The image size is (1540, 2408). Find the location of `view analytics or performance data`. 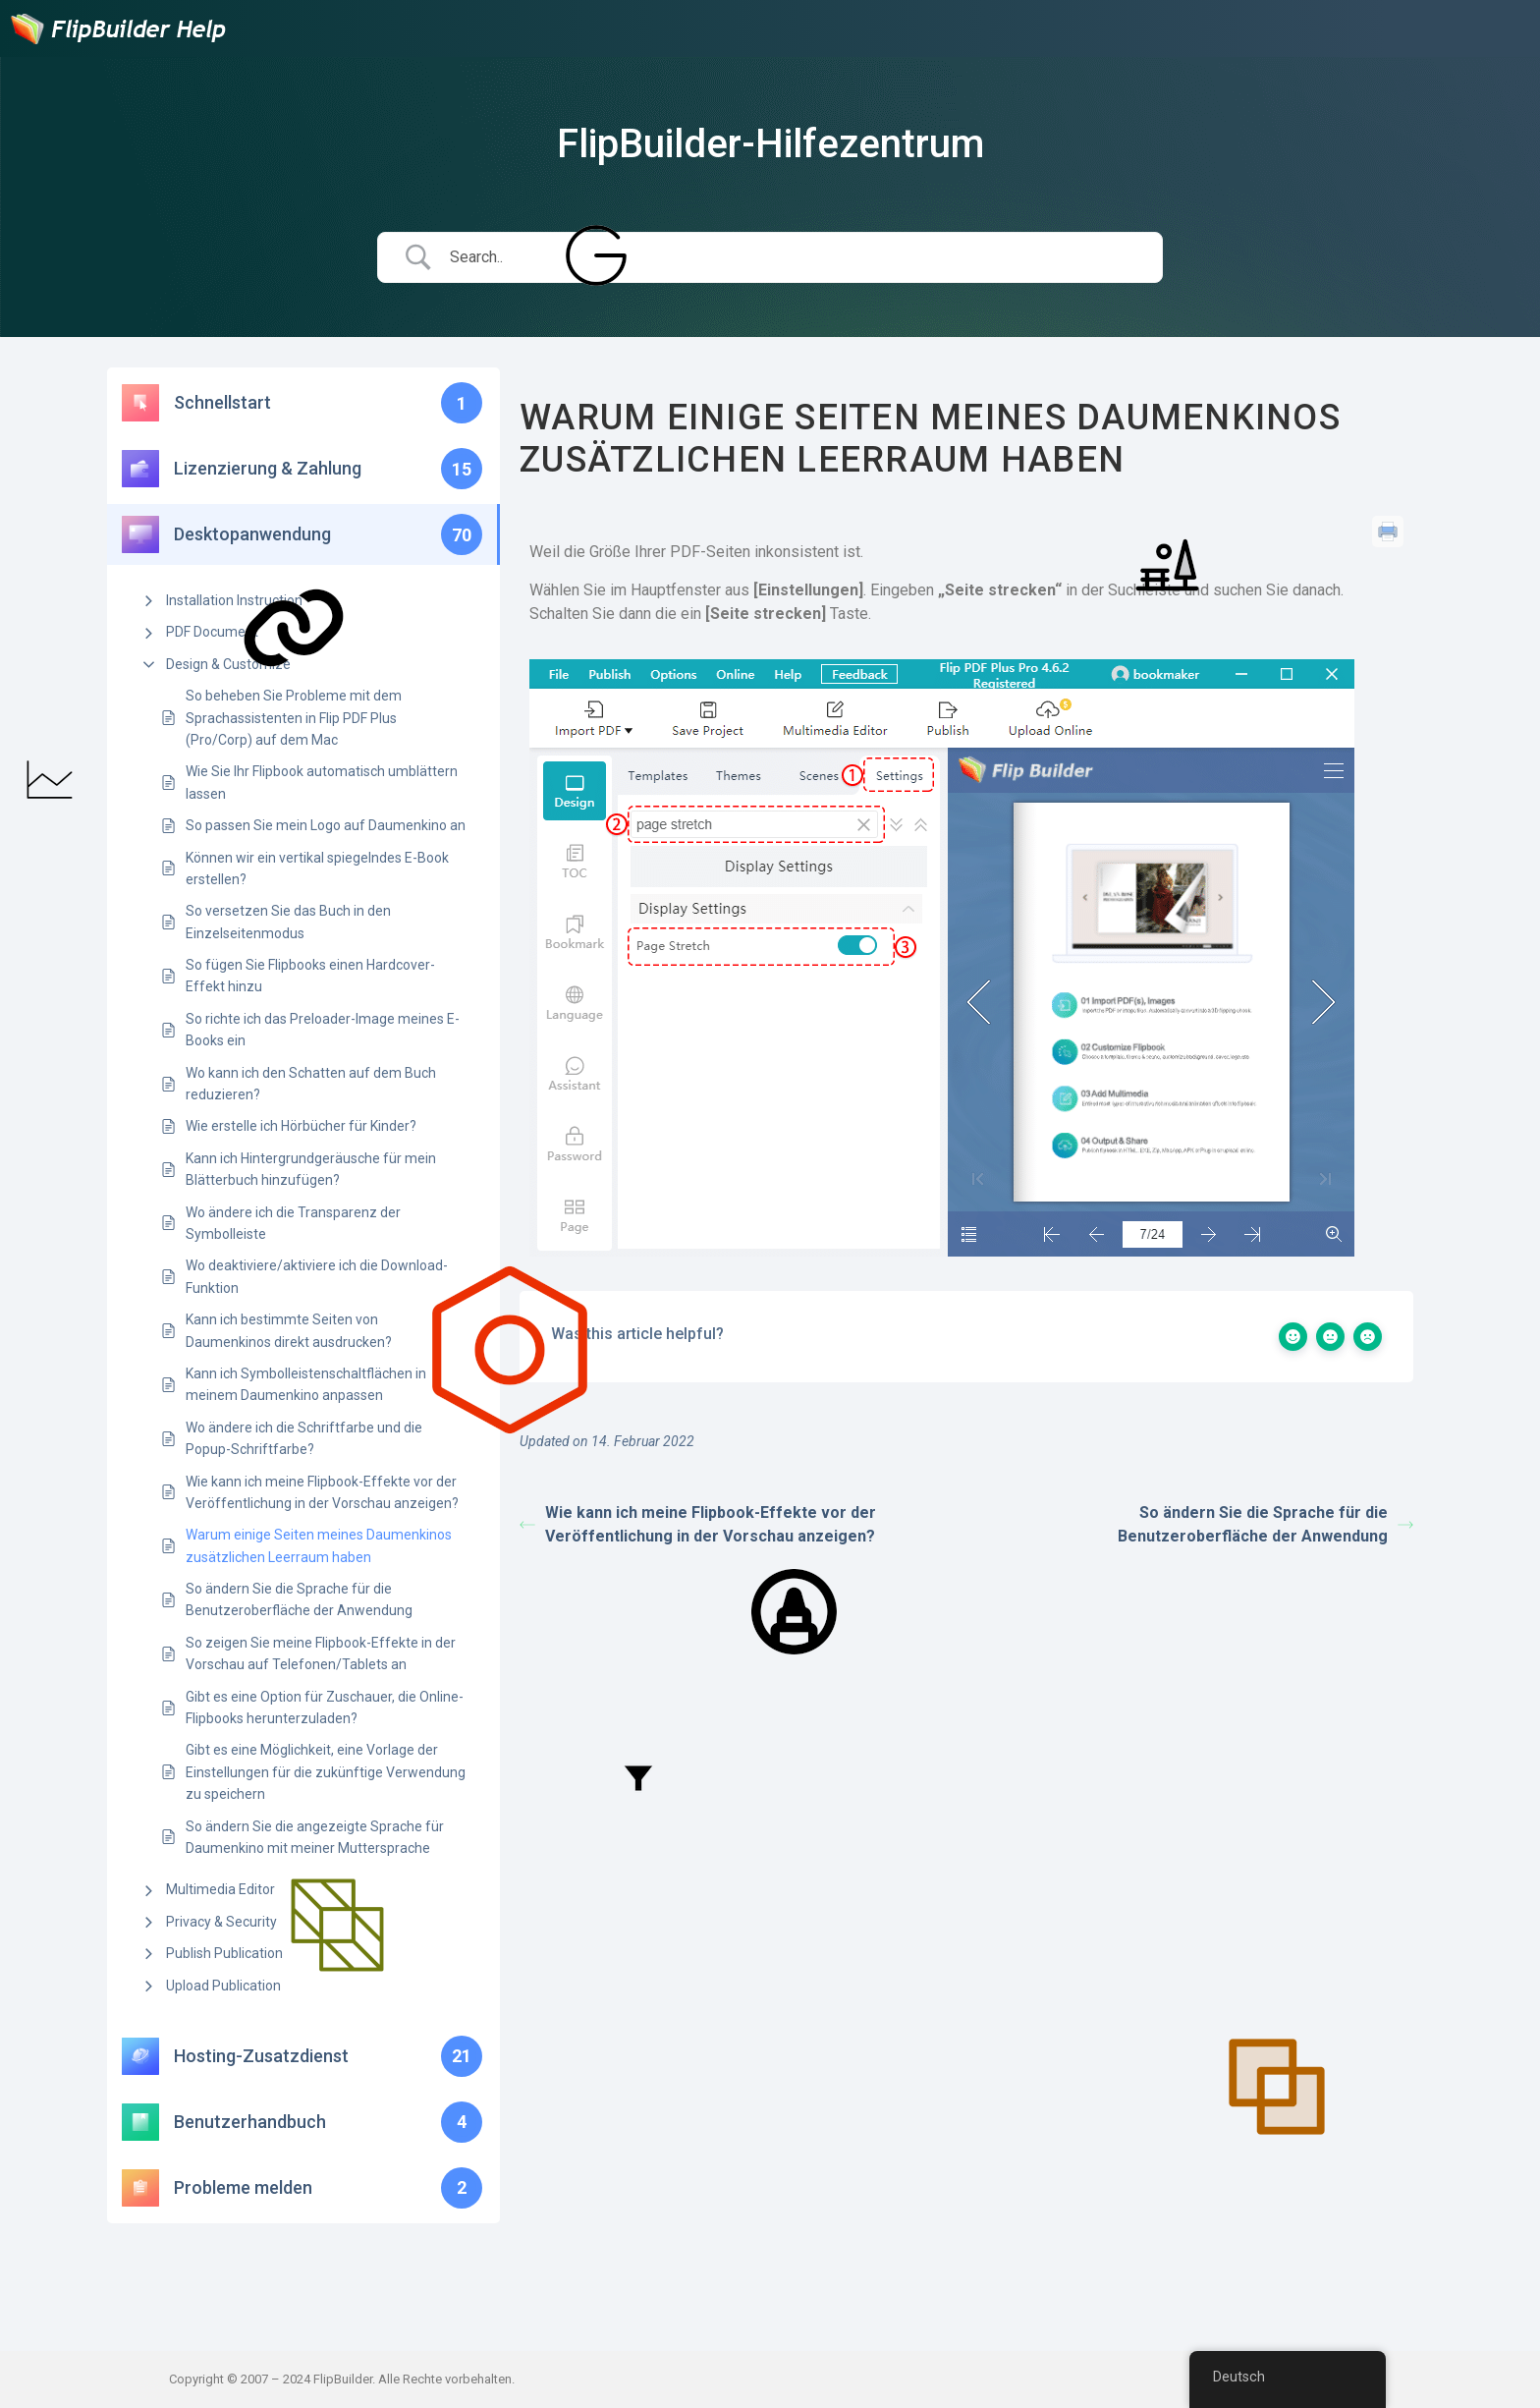

view analytics or performance data is located at coordinates (49, 779).